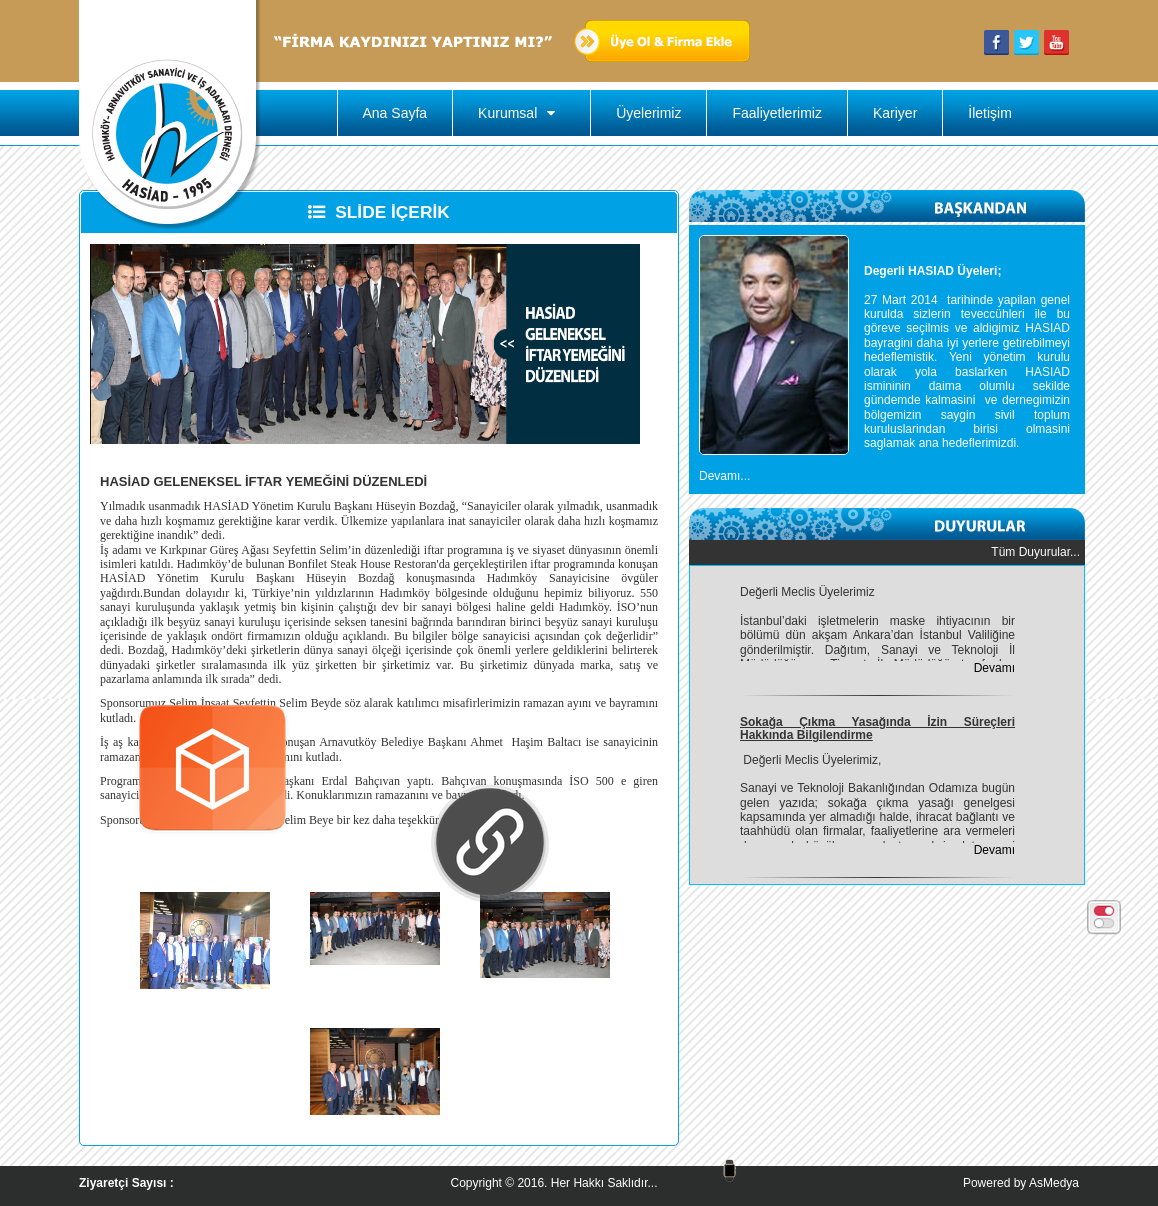  Describe the element at coordinates (1104, 917) in the screenshot. I see `open system tweaks or settings app` at that location.